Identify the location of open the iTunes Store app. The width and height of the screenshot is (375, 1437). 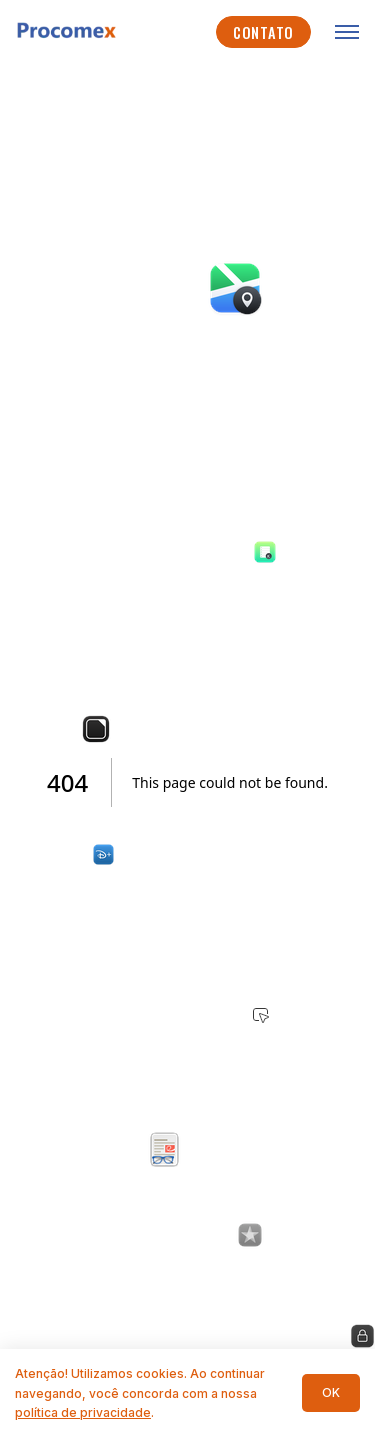
(250, 1235).